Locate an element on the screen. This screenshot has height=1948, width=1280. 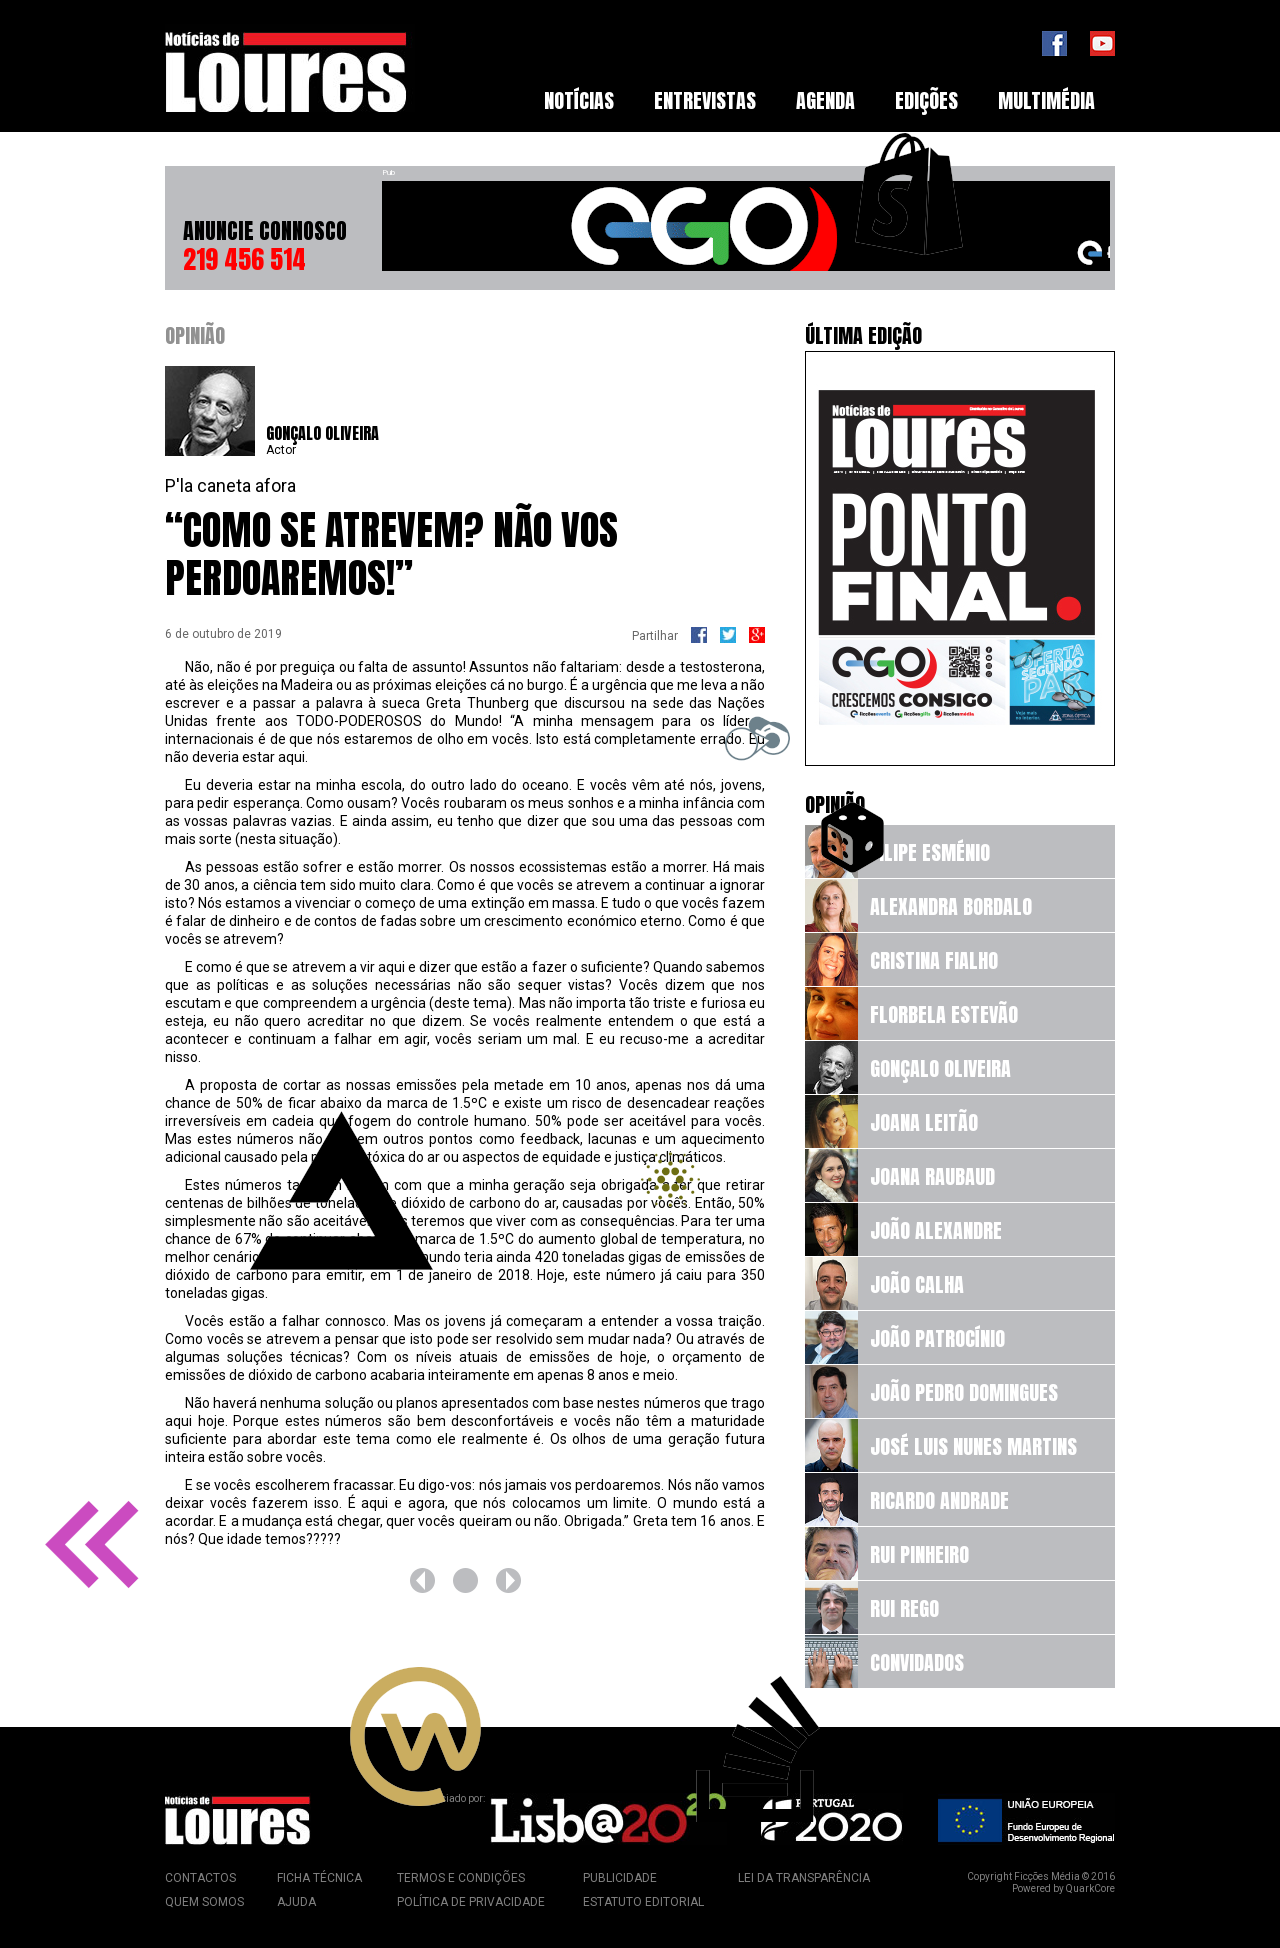
open the Crew United platform is located at coordinates (757, 738).